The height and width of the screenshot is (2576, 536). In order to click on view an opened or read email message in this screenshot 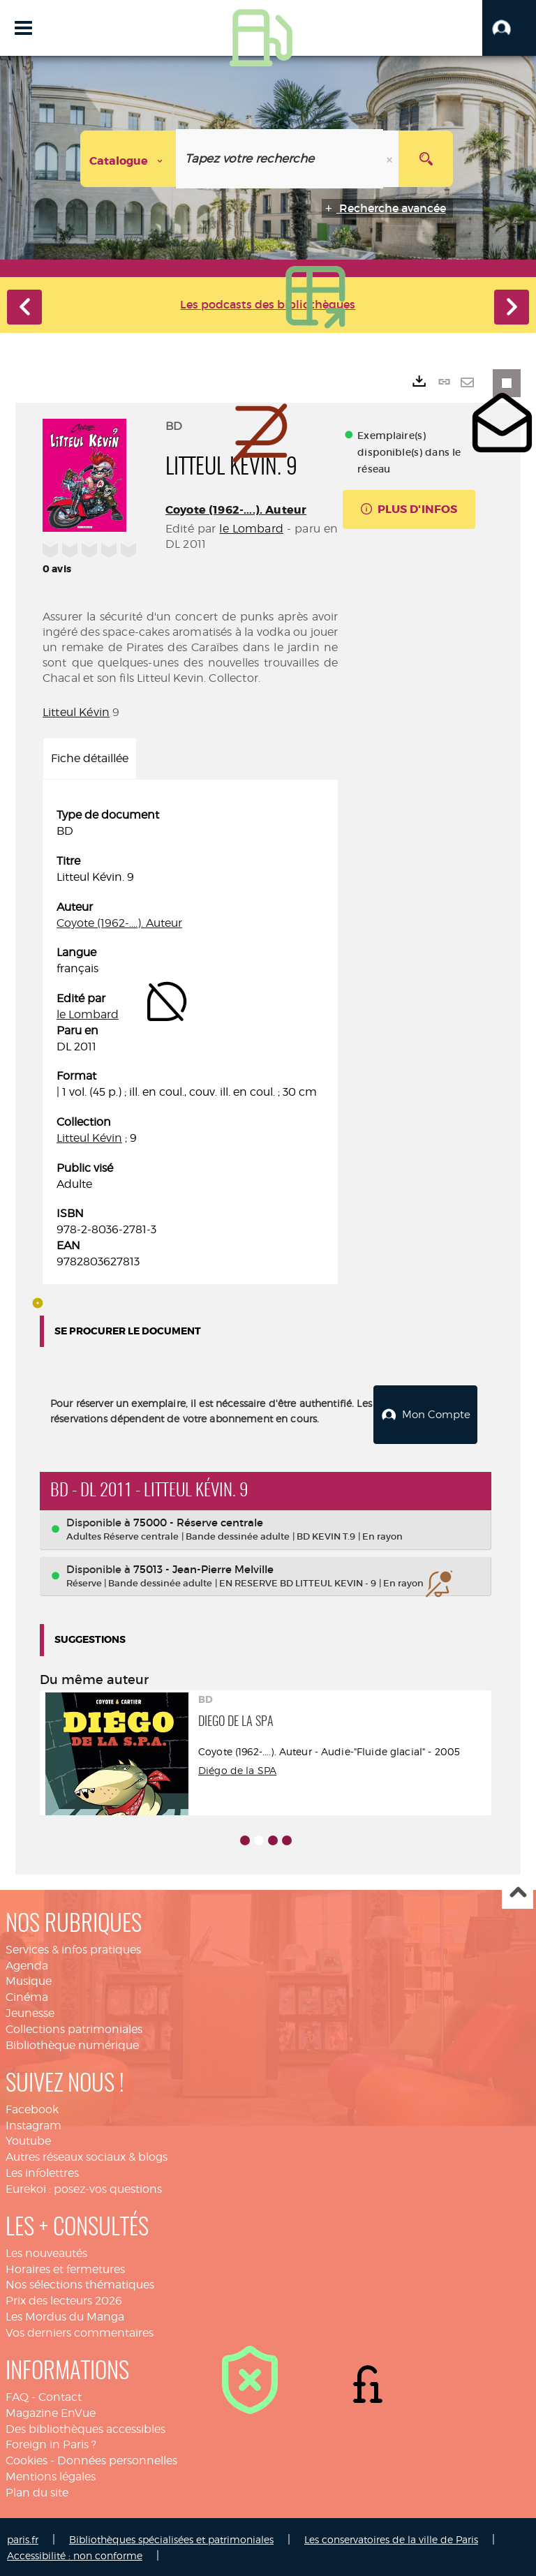, I will do `click(502, 422)`.